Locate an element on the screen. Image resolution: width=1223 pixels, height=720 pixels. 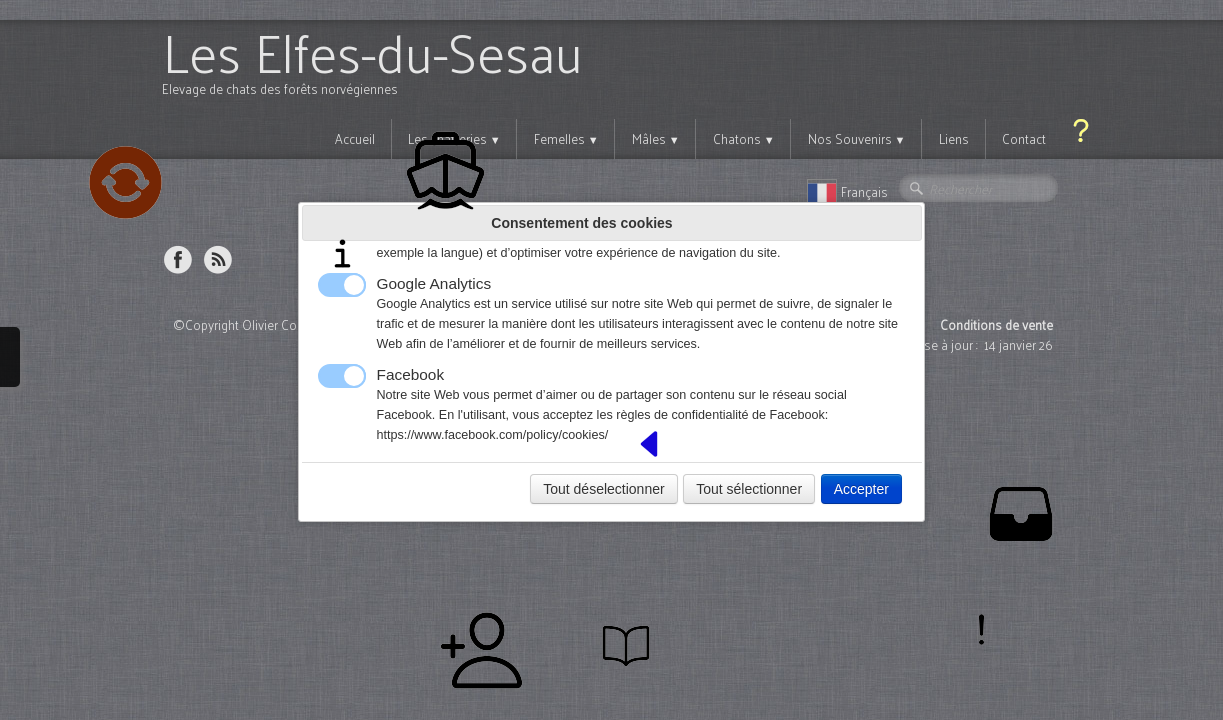
go back to the previous screen is located at coordinates (649, 444).